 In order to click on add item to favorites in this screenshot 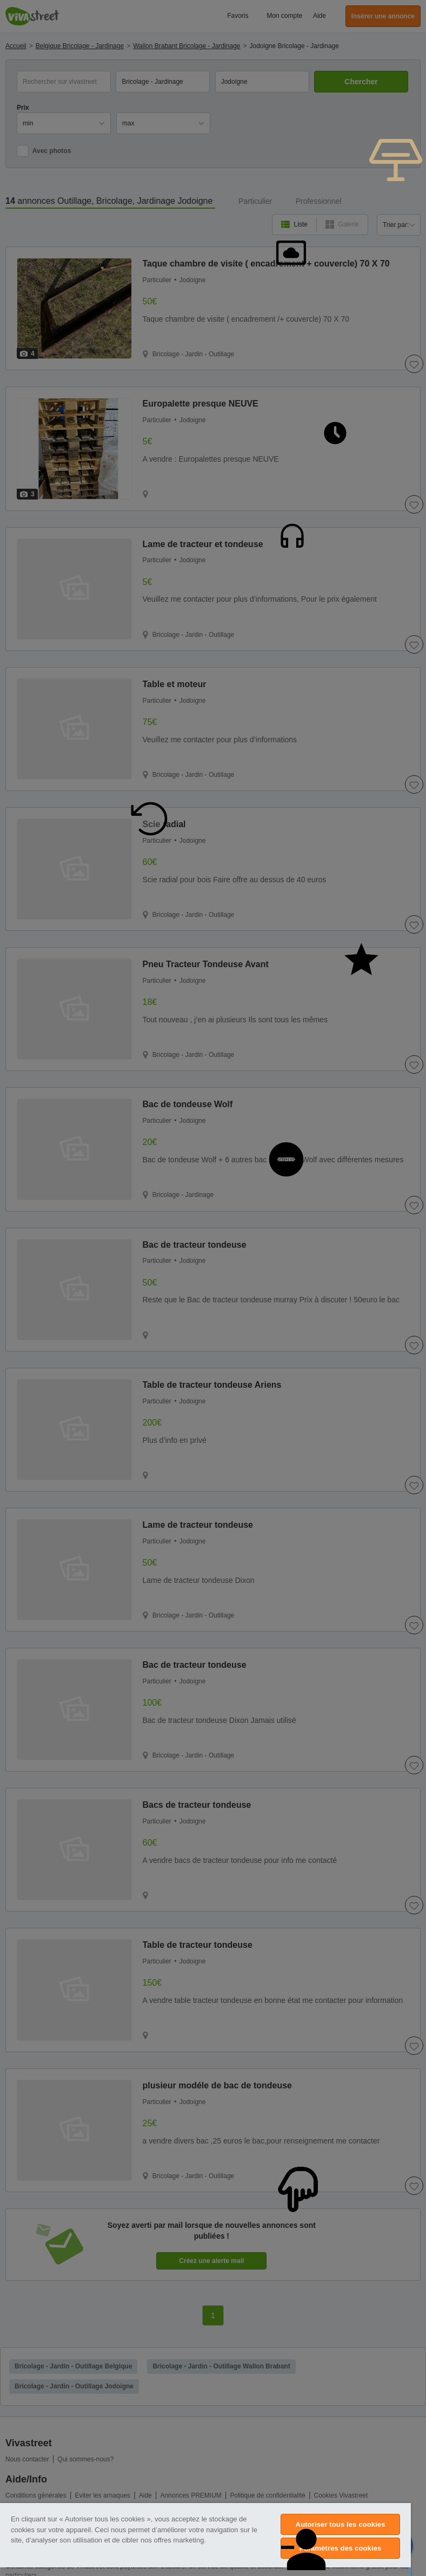, I will do `click(361, 960)`.